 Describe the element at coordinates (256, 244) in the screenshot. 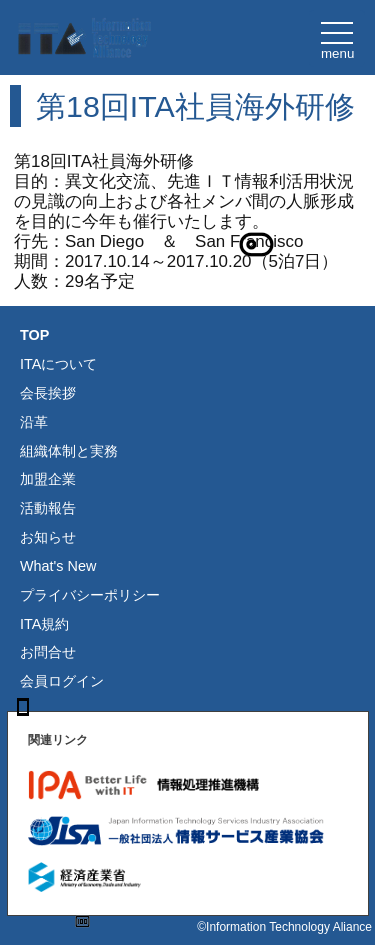

I see `toggle switch in off position` at that location.